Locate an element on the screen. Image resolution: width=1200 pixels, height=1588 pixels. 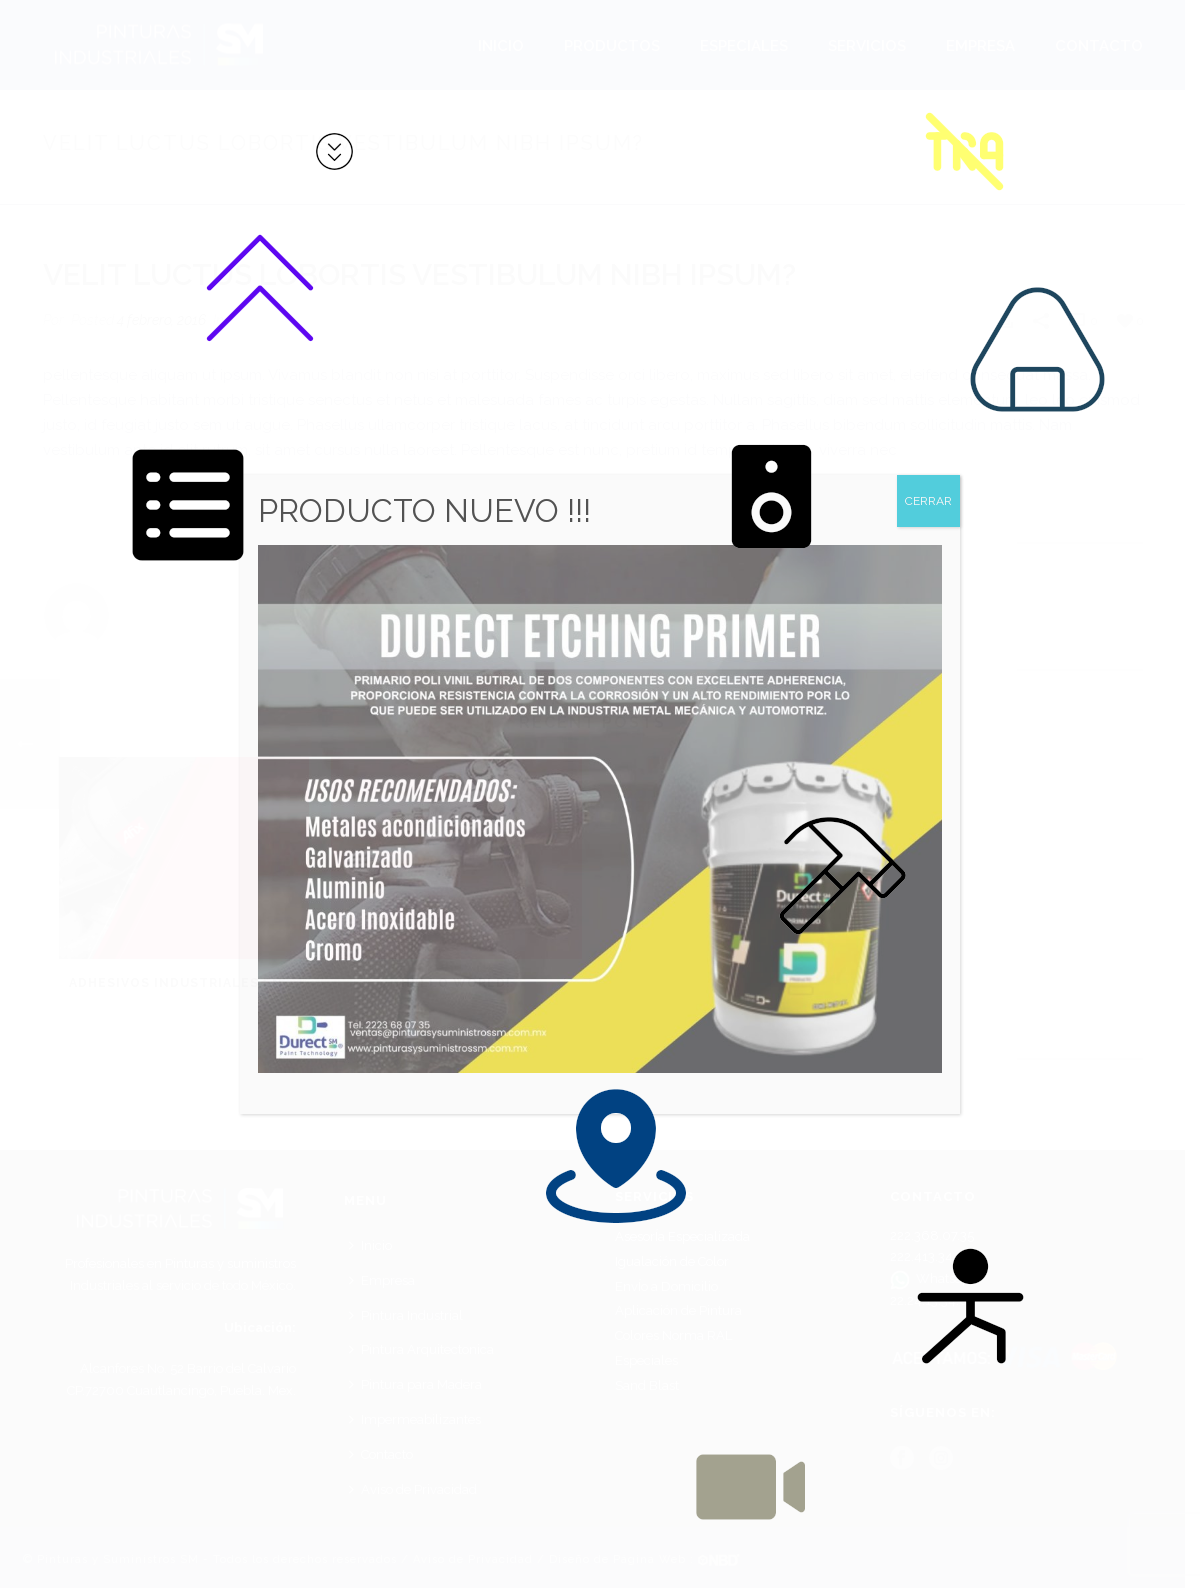
access tai chi or meditation exercises is located at coordinates (970, 1310).